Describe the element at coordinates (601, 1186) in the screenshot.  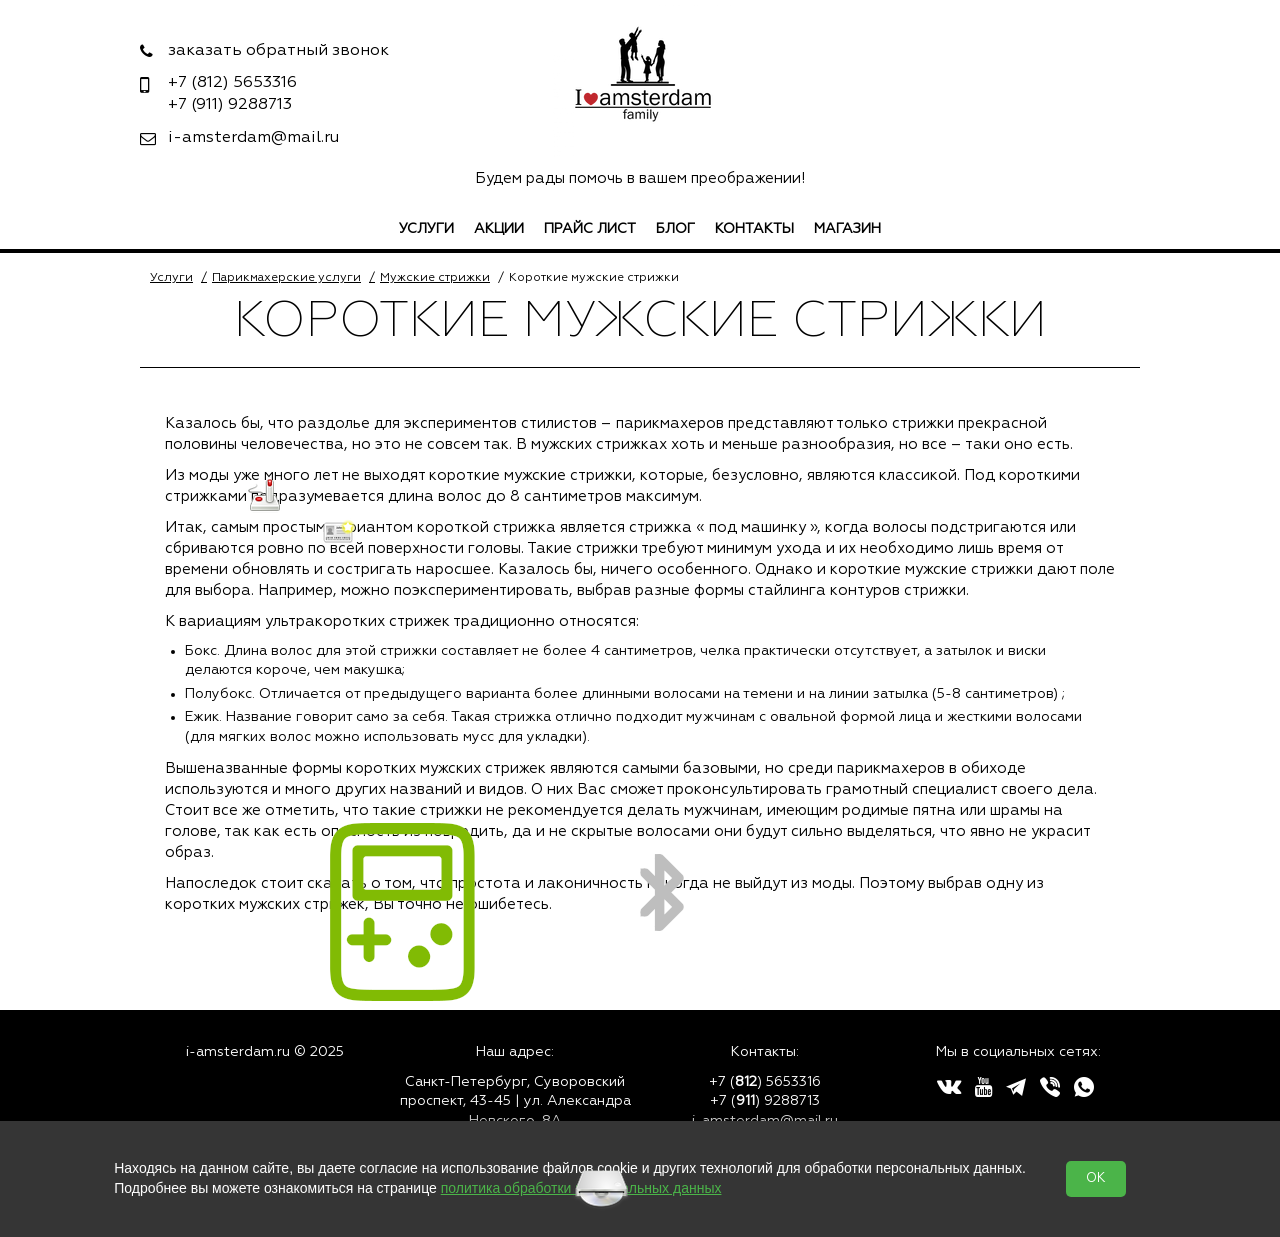
I see `access optical disc drive settings` at that location.